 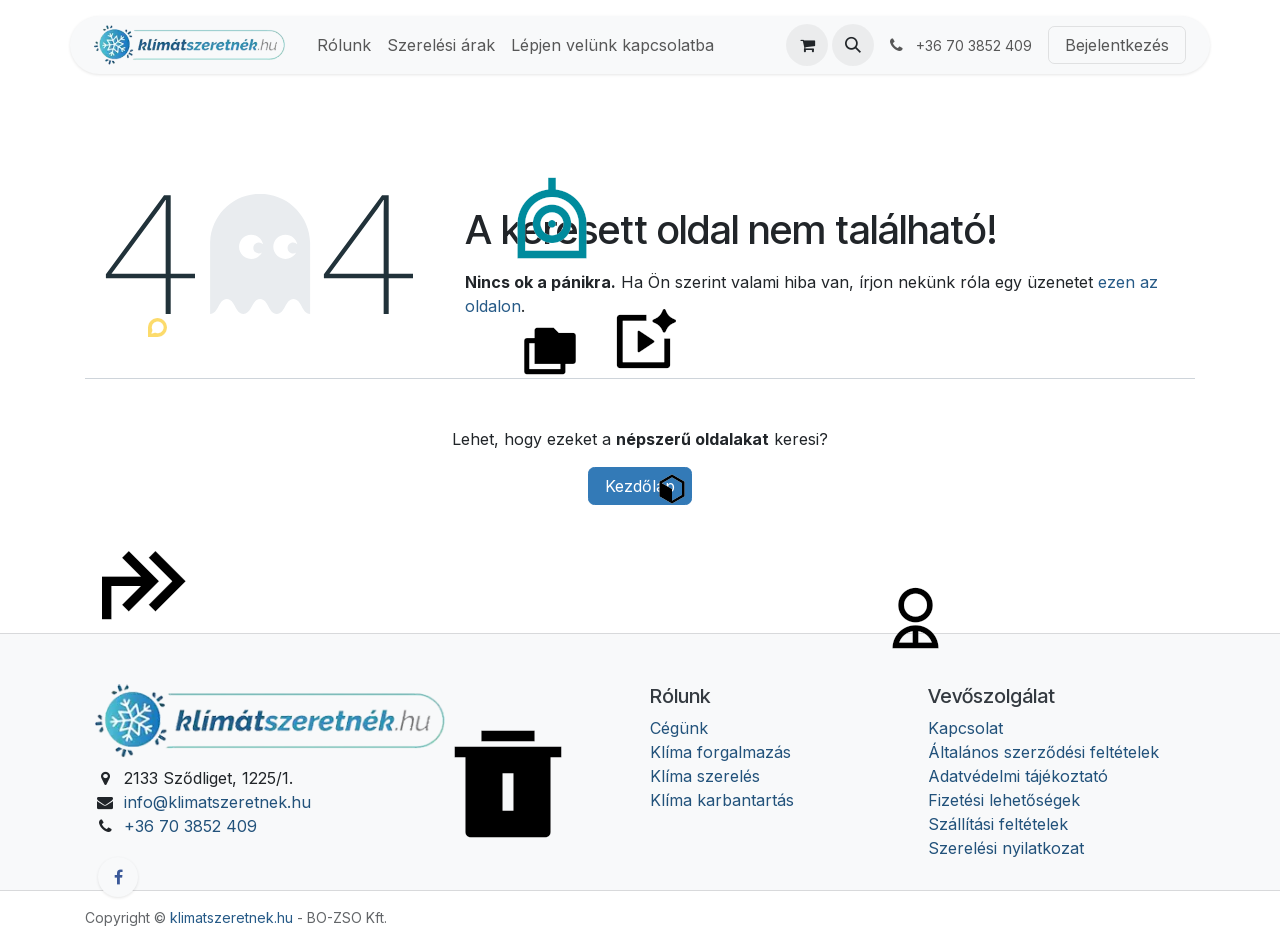 I want to click on forward message or content, so click(x=140, y=586).